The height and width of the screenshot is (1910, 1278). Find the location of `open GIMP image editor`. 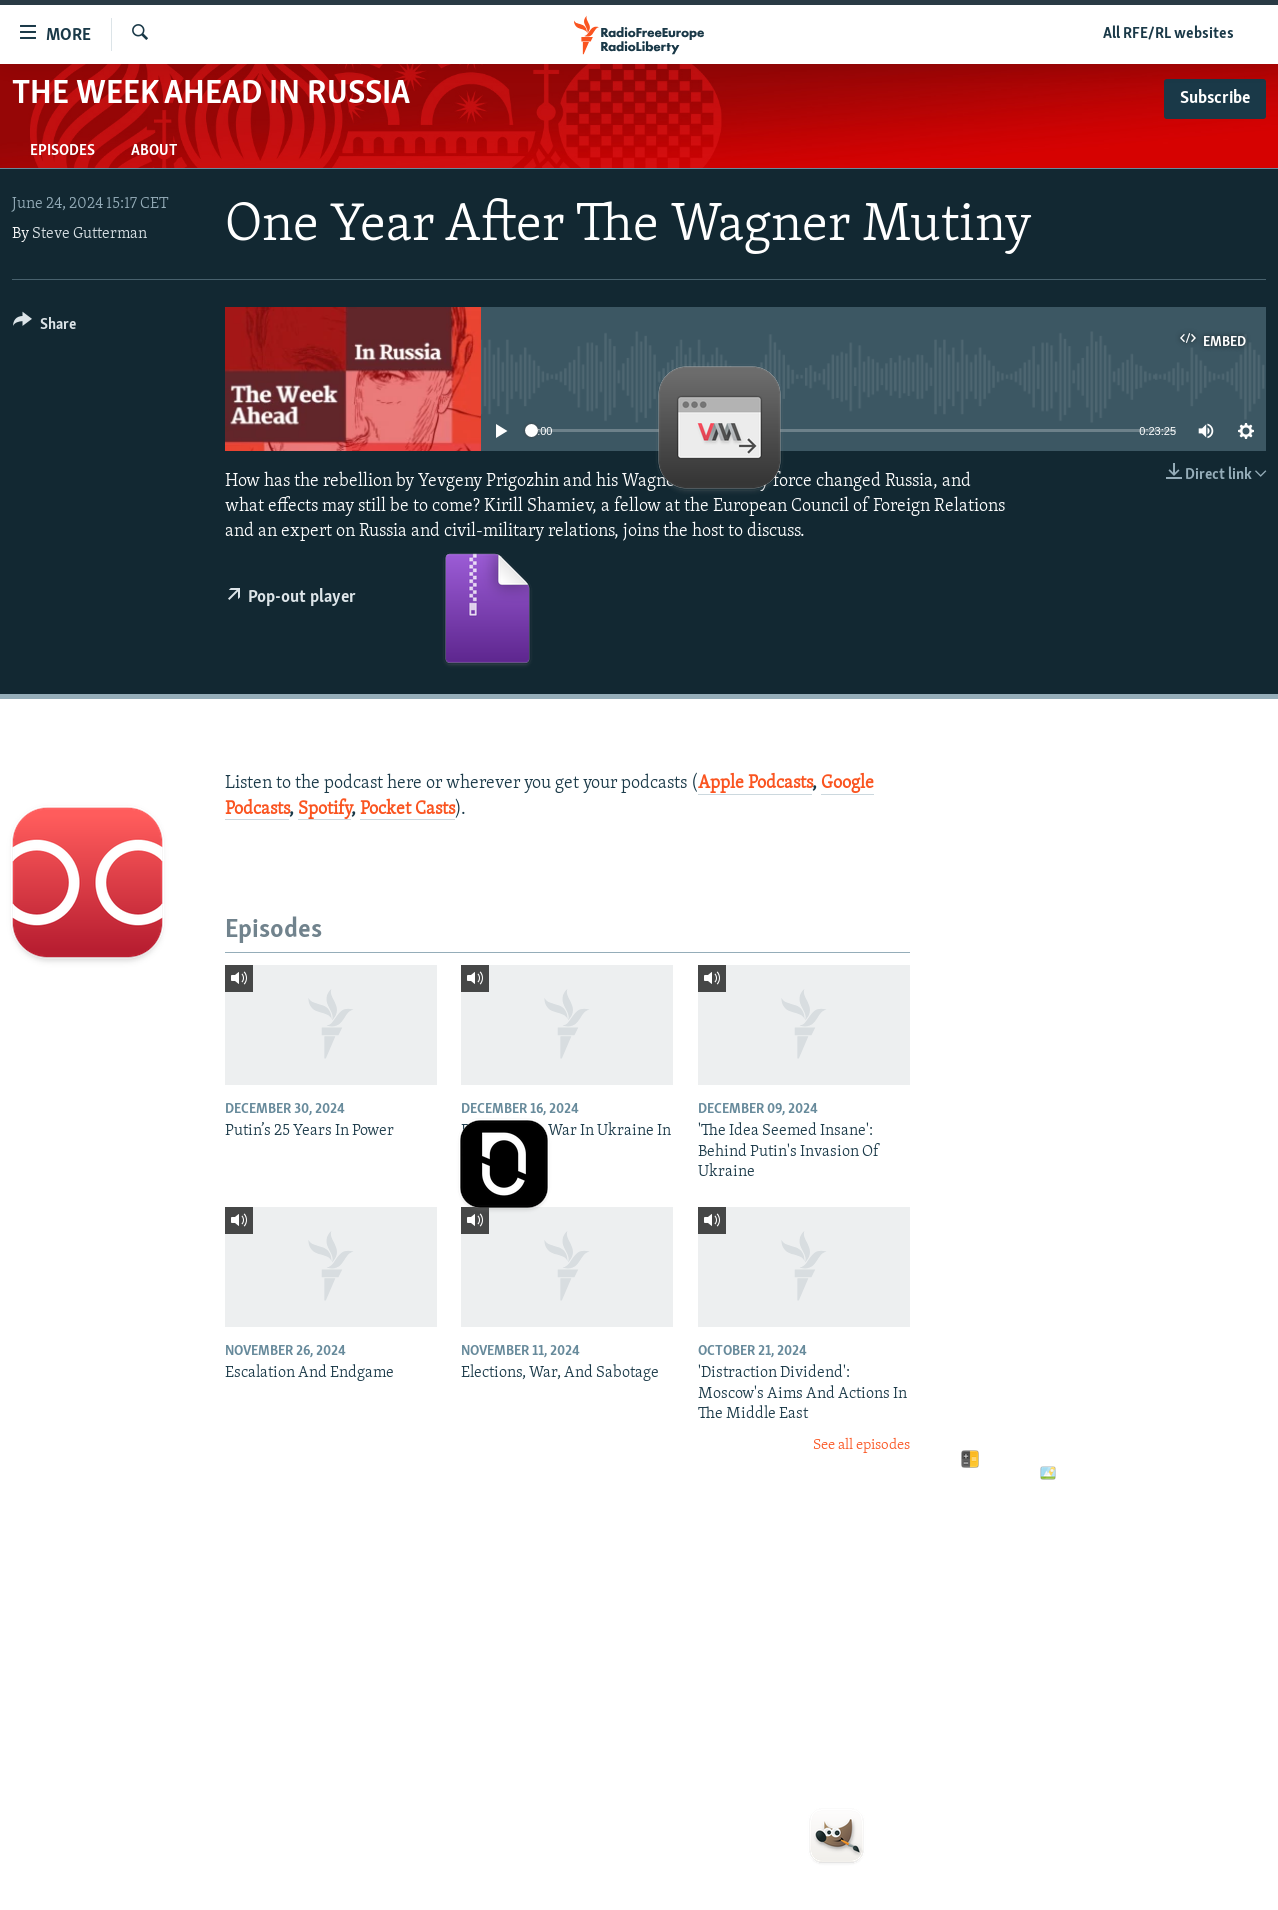

open GIMP image editor is located at coordinates (836, 1835).